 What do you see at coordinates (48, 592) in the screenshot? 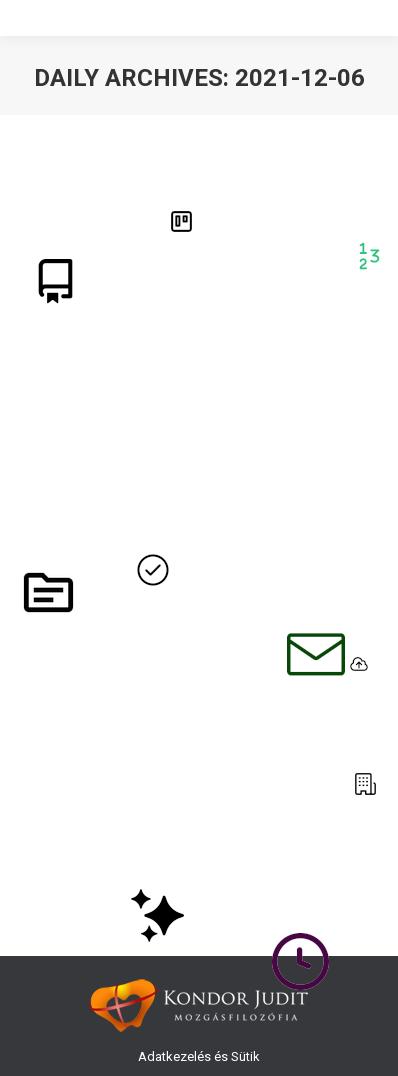
I see `access source files or documents` at bounding box center [48, 592].